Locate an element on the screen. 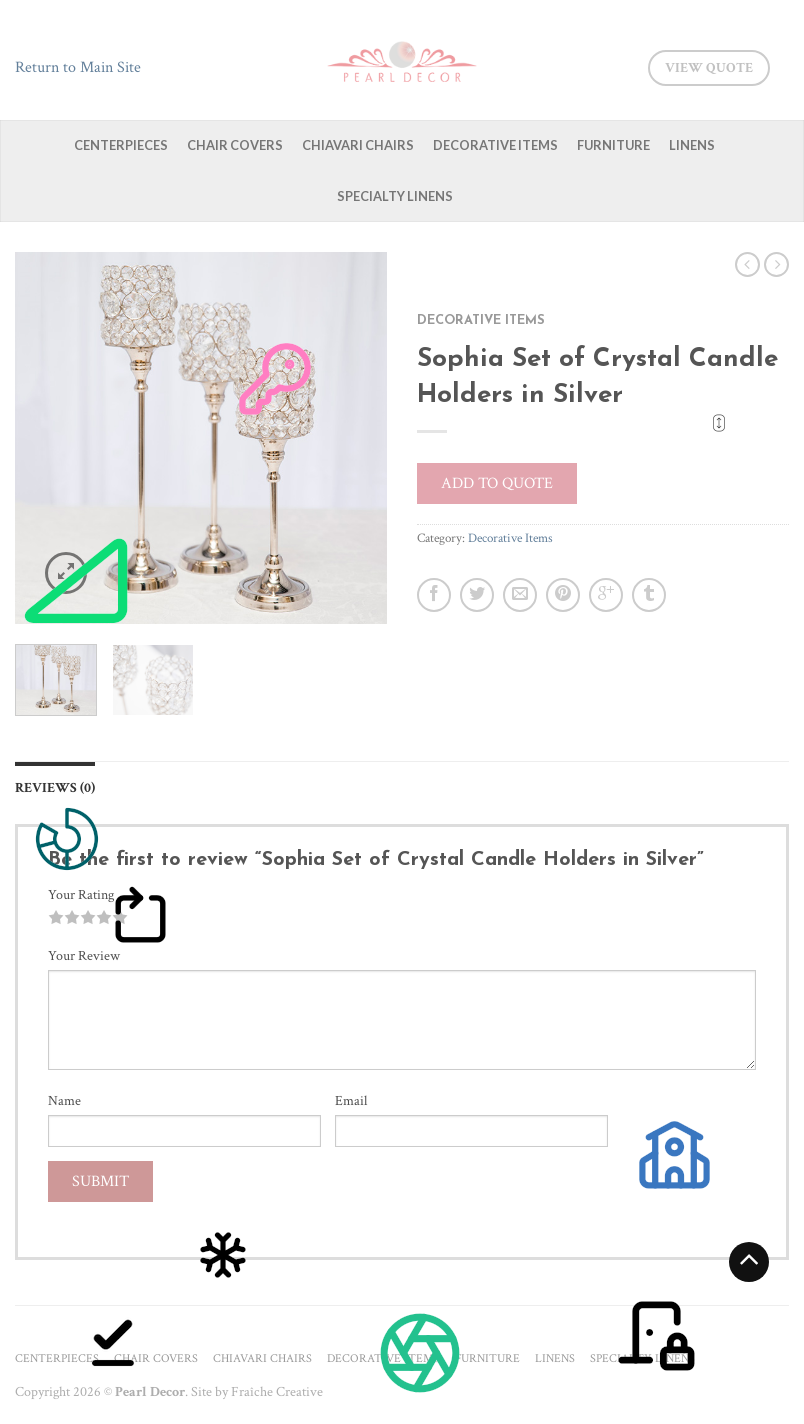 This screenshot has height=1424, width=804. play media or start playback is located at coordinates (76, 581).